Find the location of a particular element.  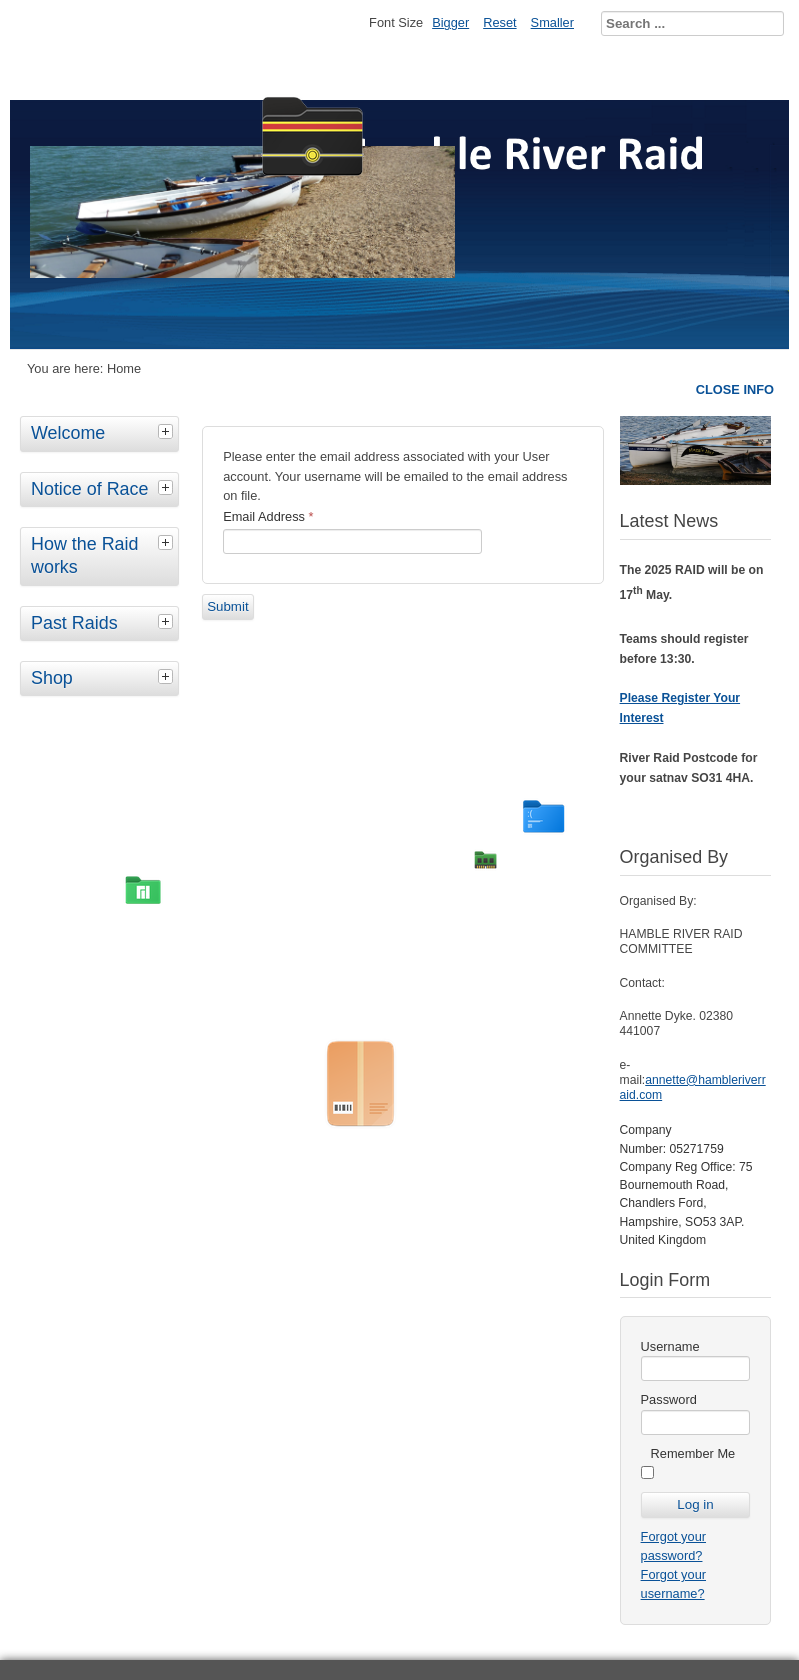

folder containing memory or RAM-related files is located at coordinates (485, 860).